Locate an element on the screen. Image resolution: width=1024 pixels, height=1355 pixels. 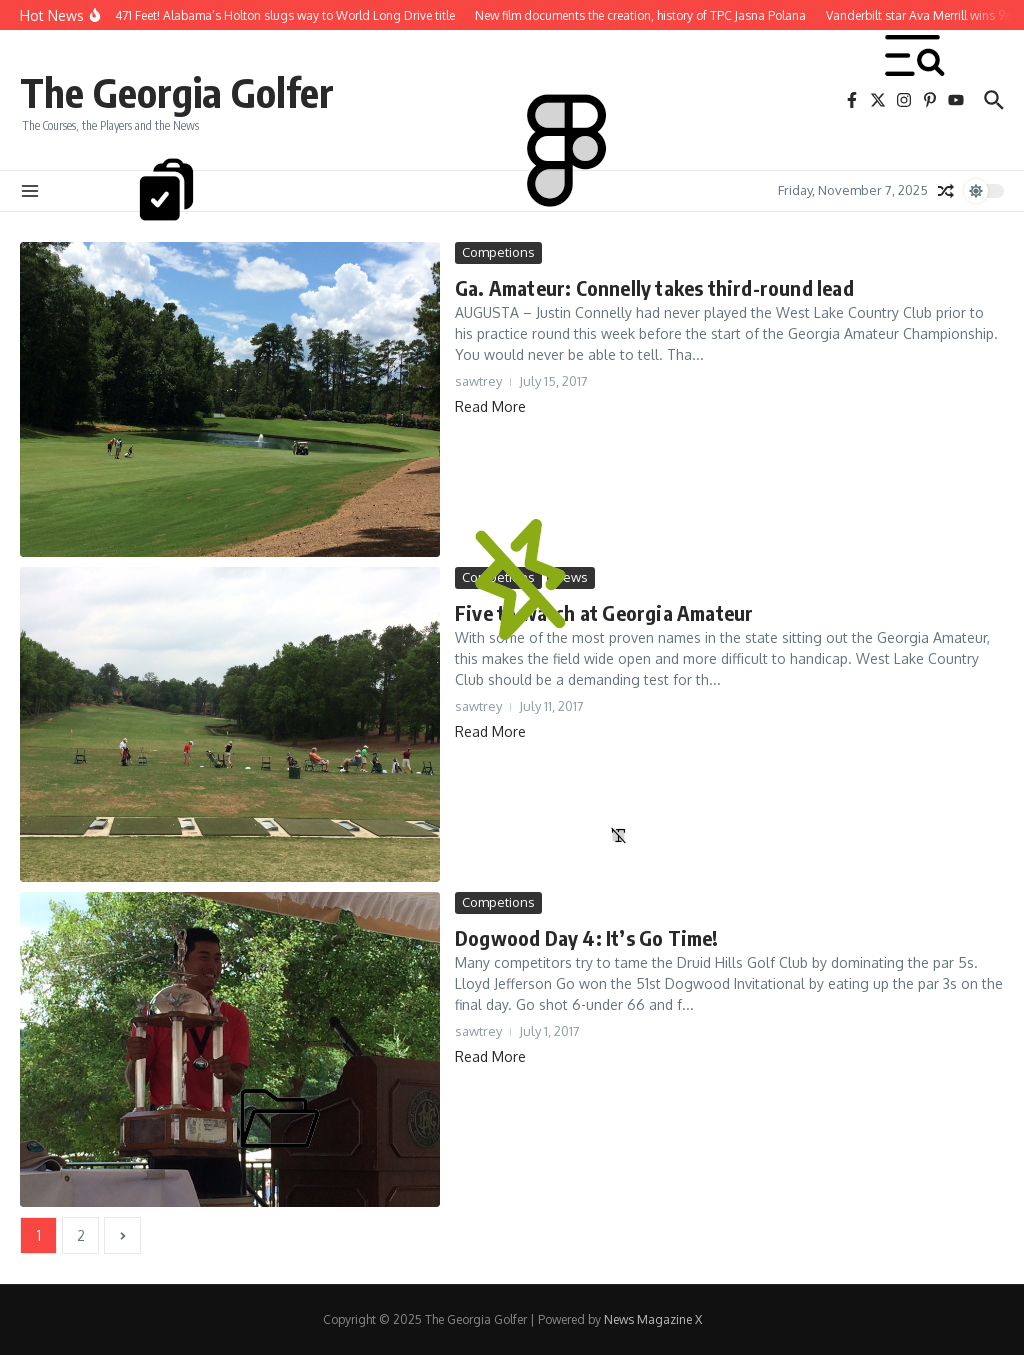
search within a list or document is located at coordinates (912, 55).